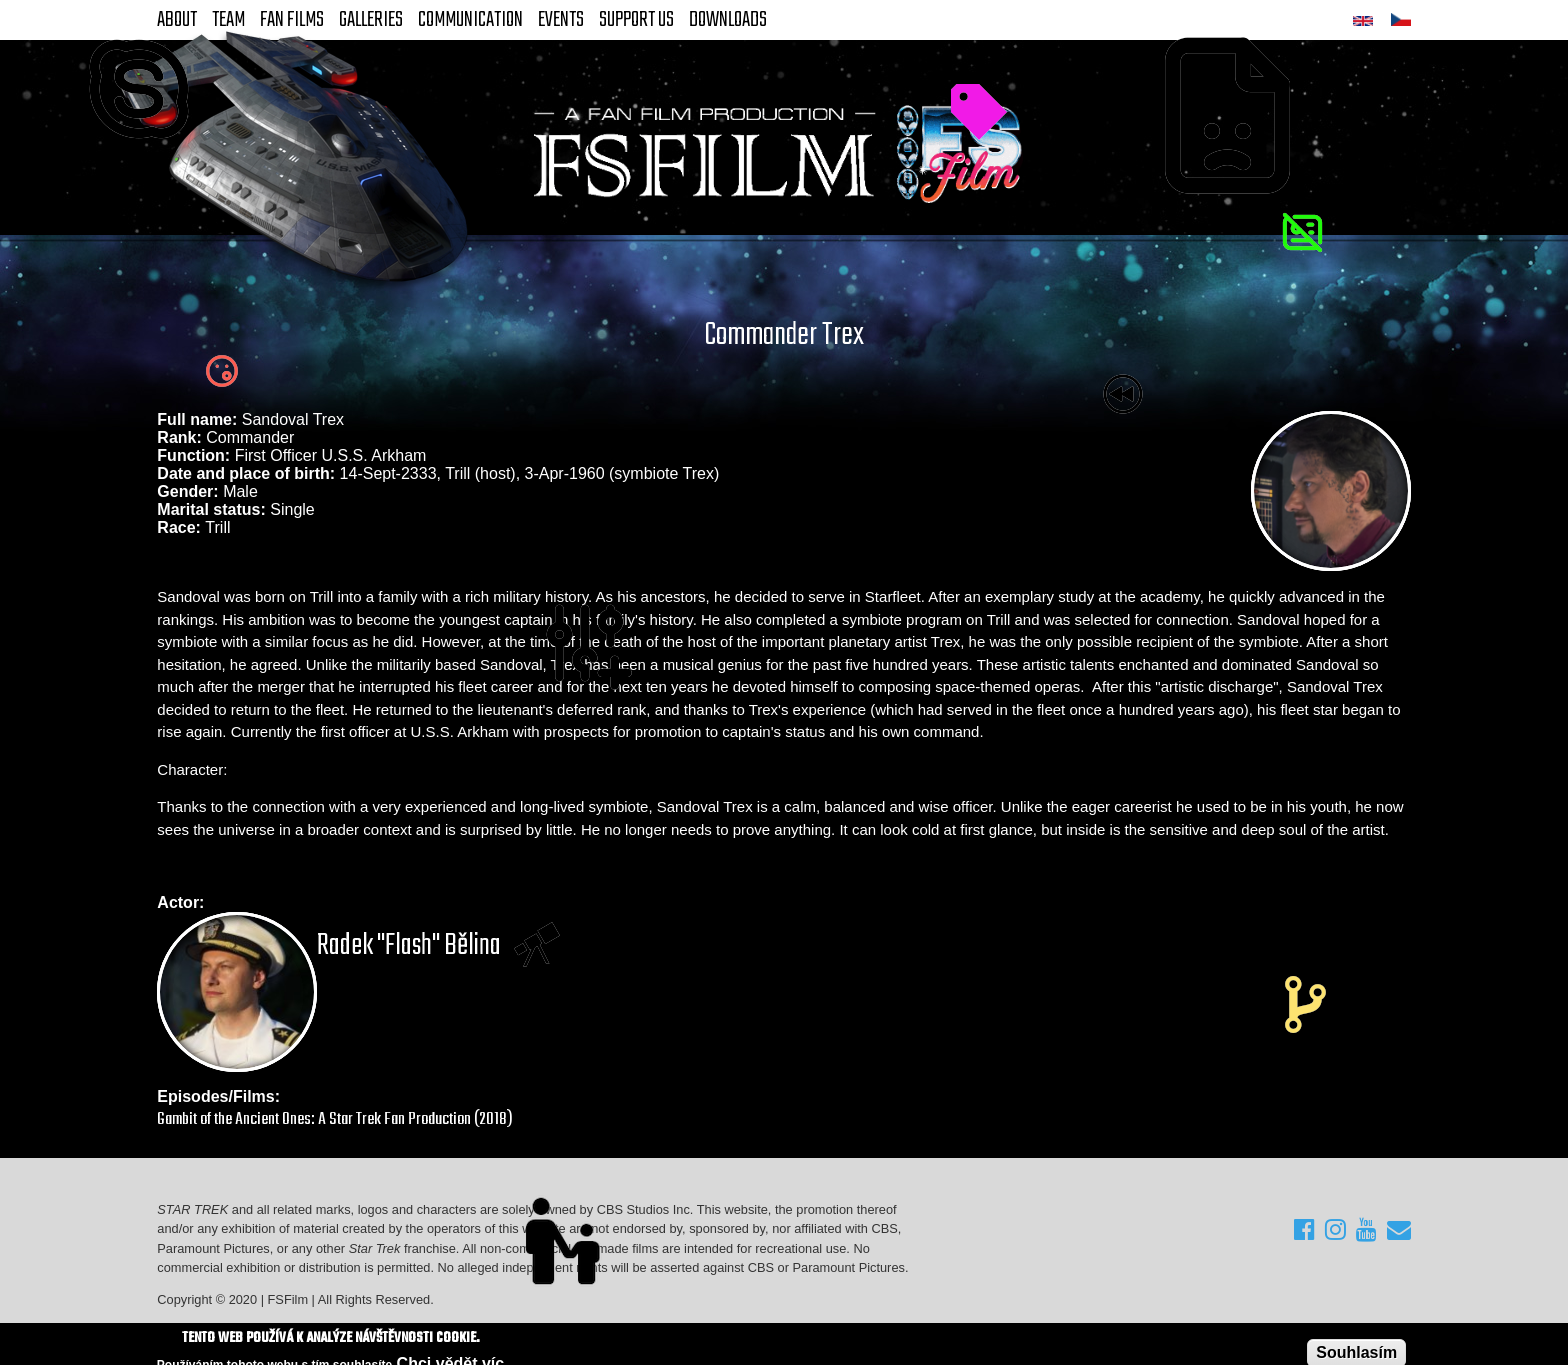  I want to click on add a new filter or setting option, so click(585, 643).